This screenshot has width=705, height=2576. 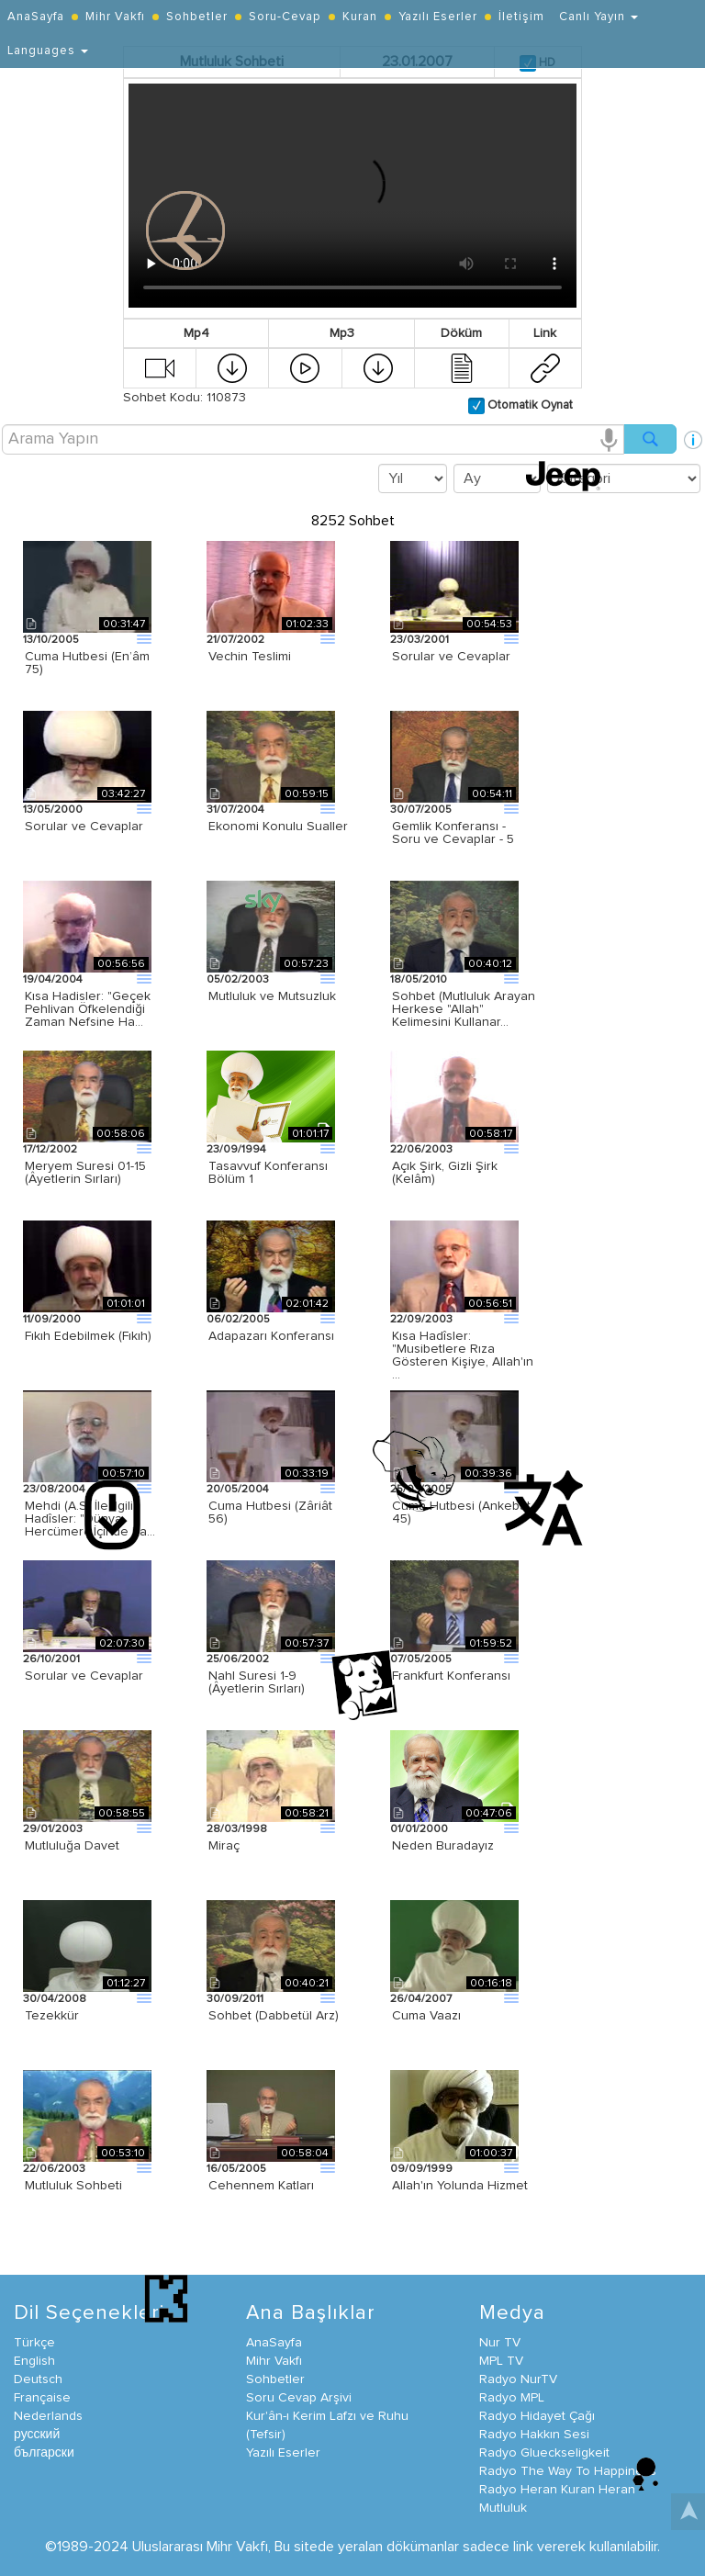 What do you see at coordinates (185, 231) in the screenshot?
I see `LOT Polish Airlines logo` at bounding box center [185, 231].